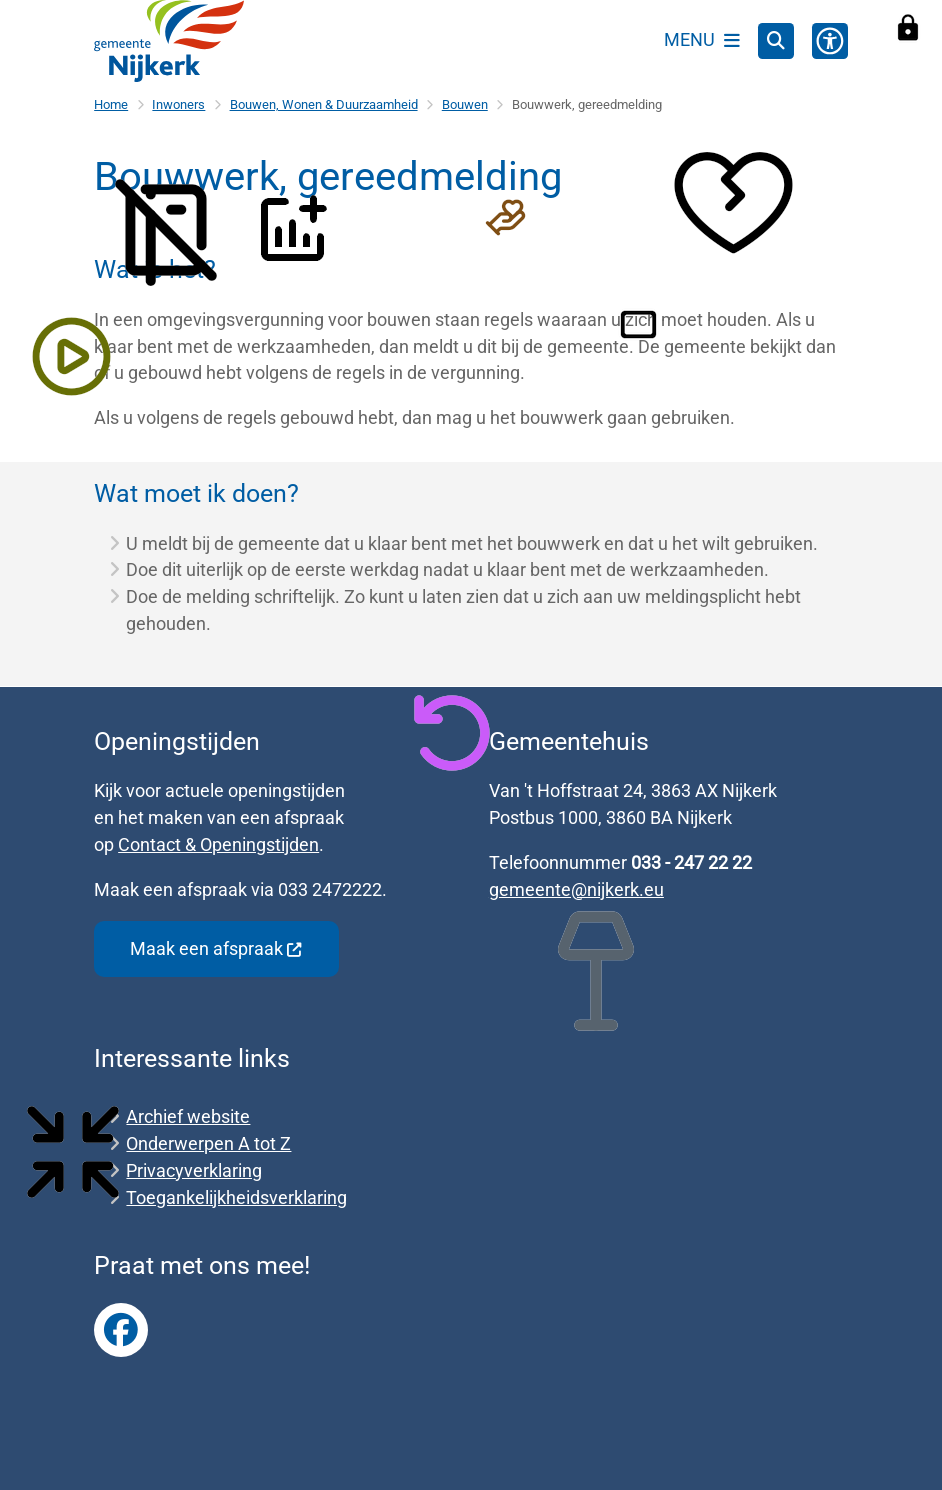 The width and height of the screenshot is (942, 1490). I want to click on undo the last action, so click(452, 733).